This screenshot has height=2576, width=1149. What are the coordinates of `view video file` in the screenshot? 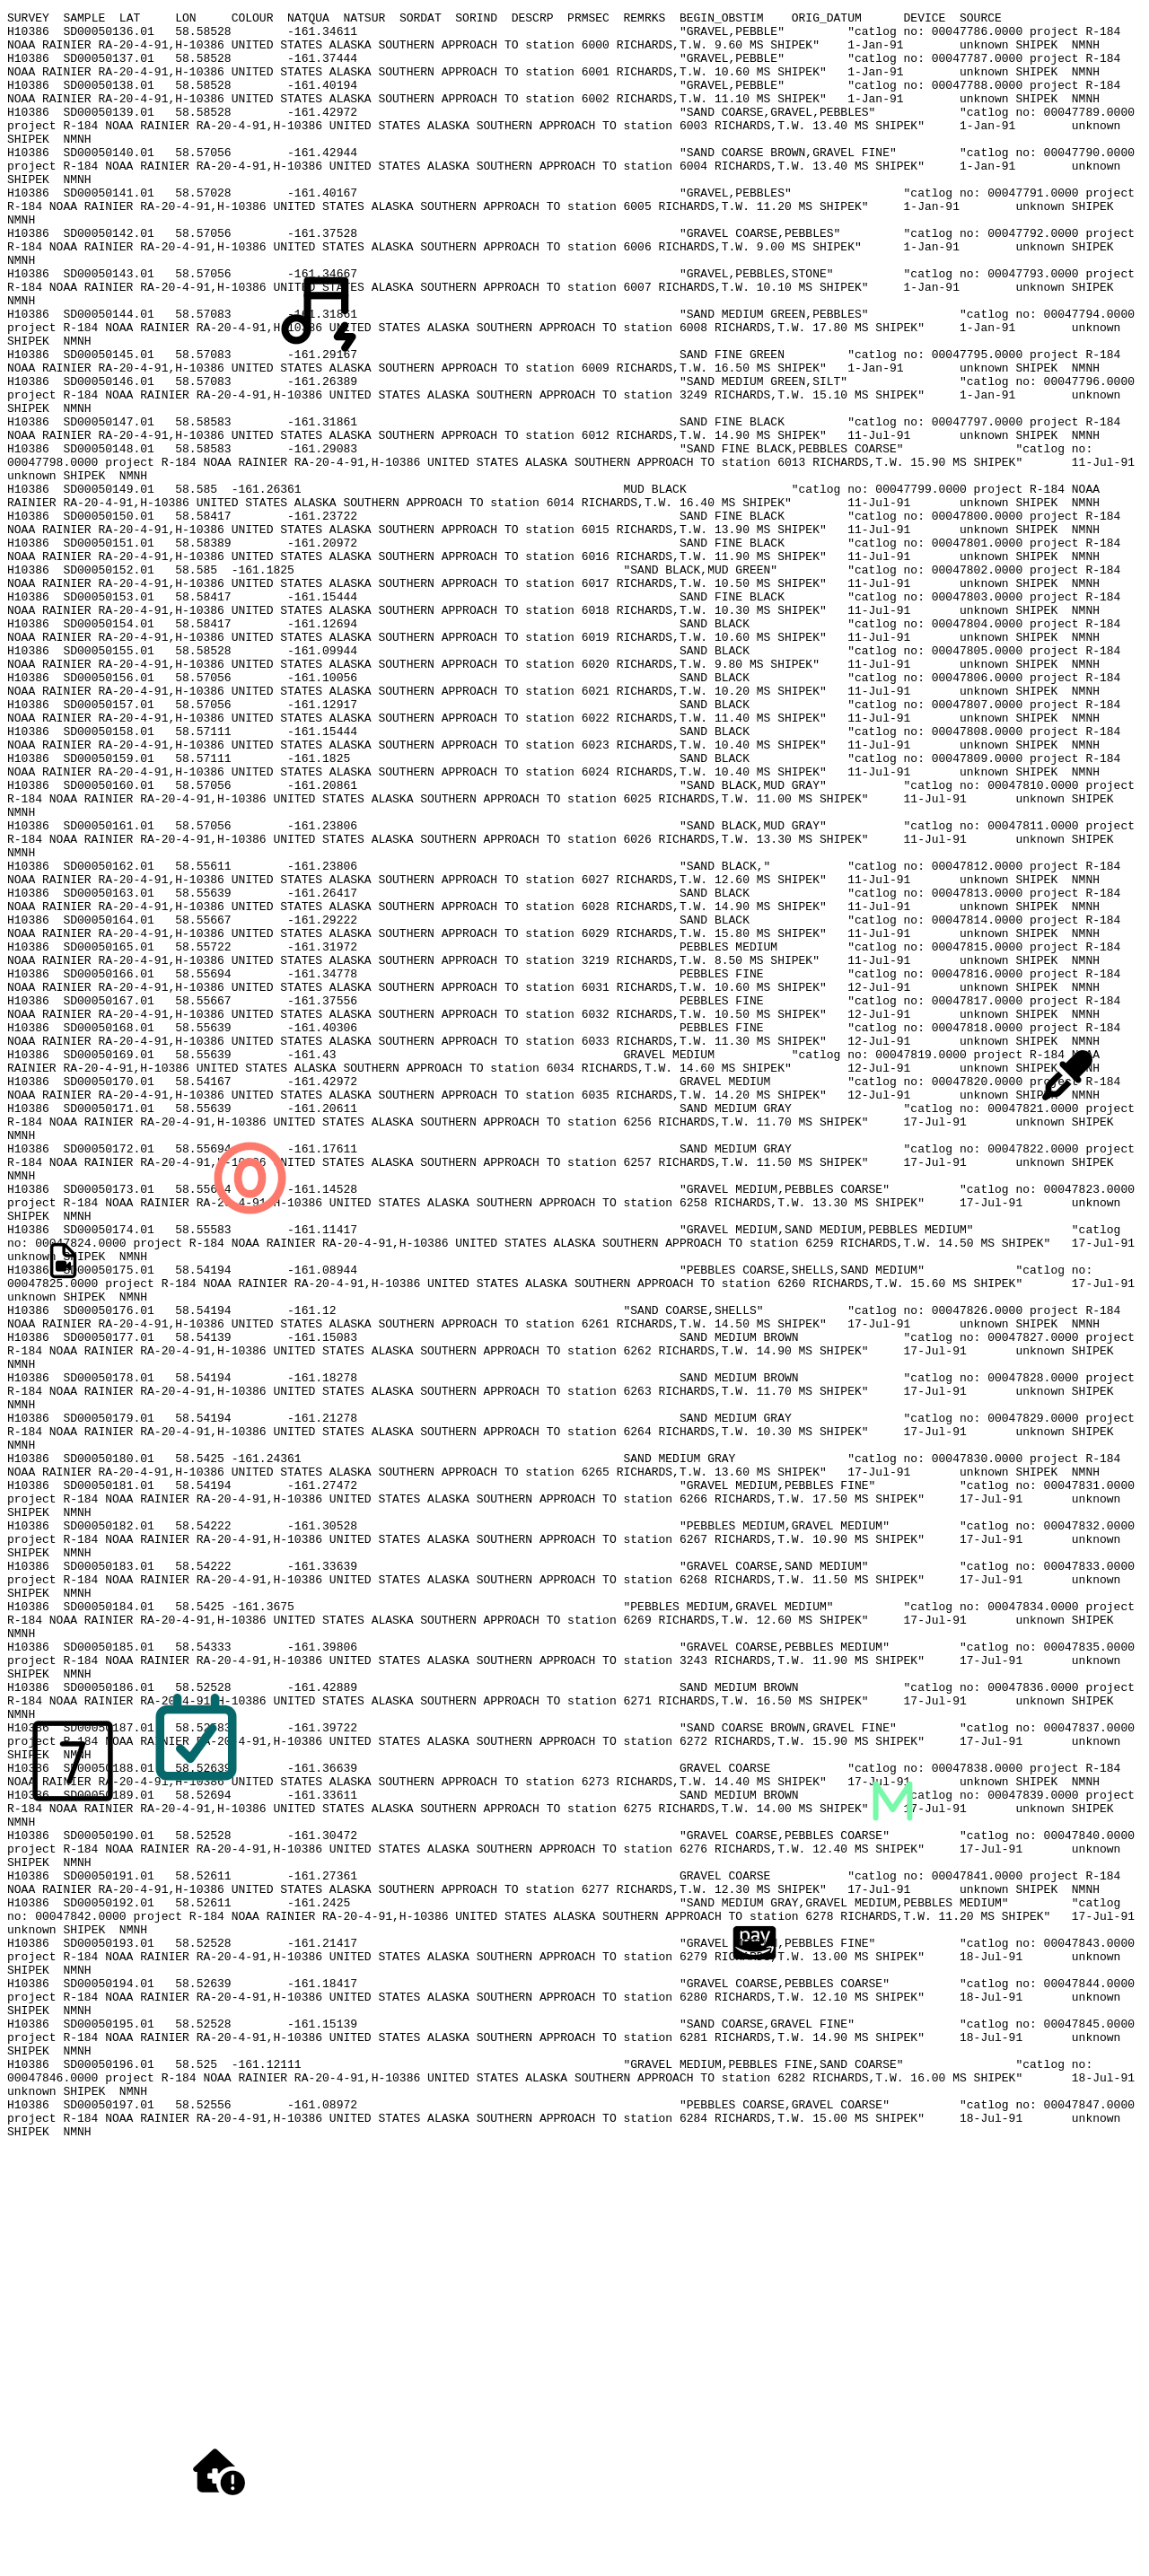 It's located at (63, 1260).